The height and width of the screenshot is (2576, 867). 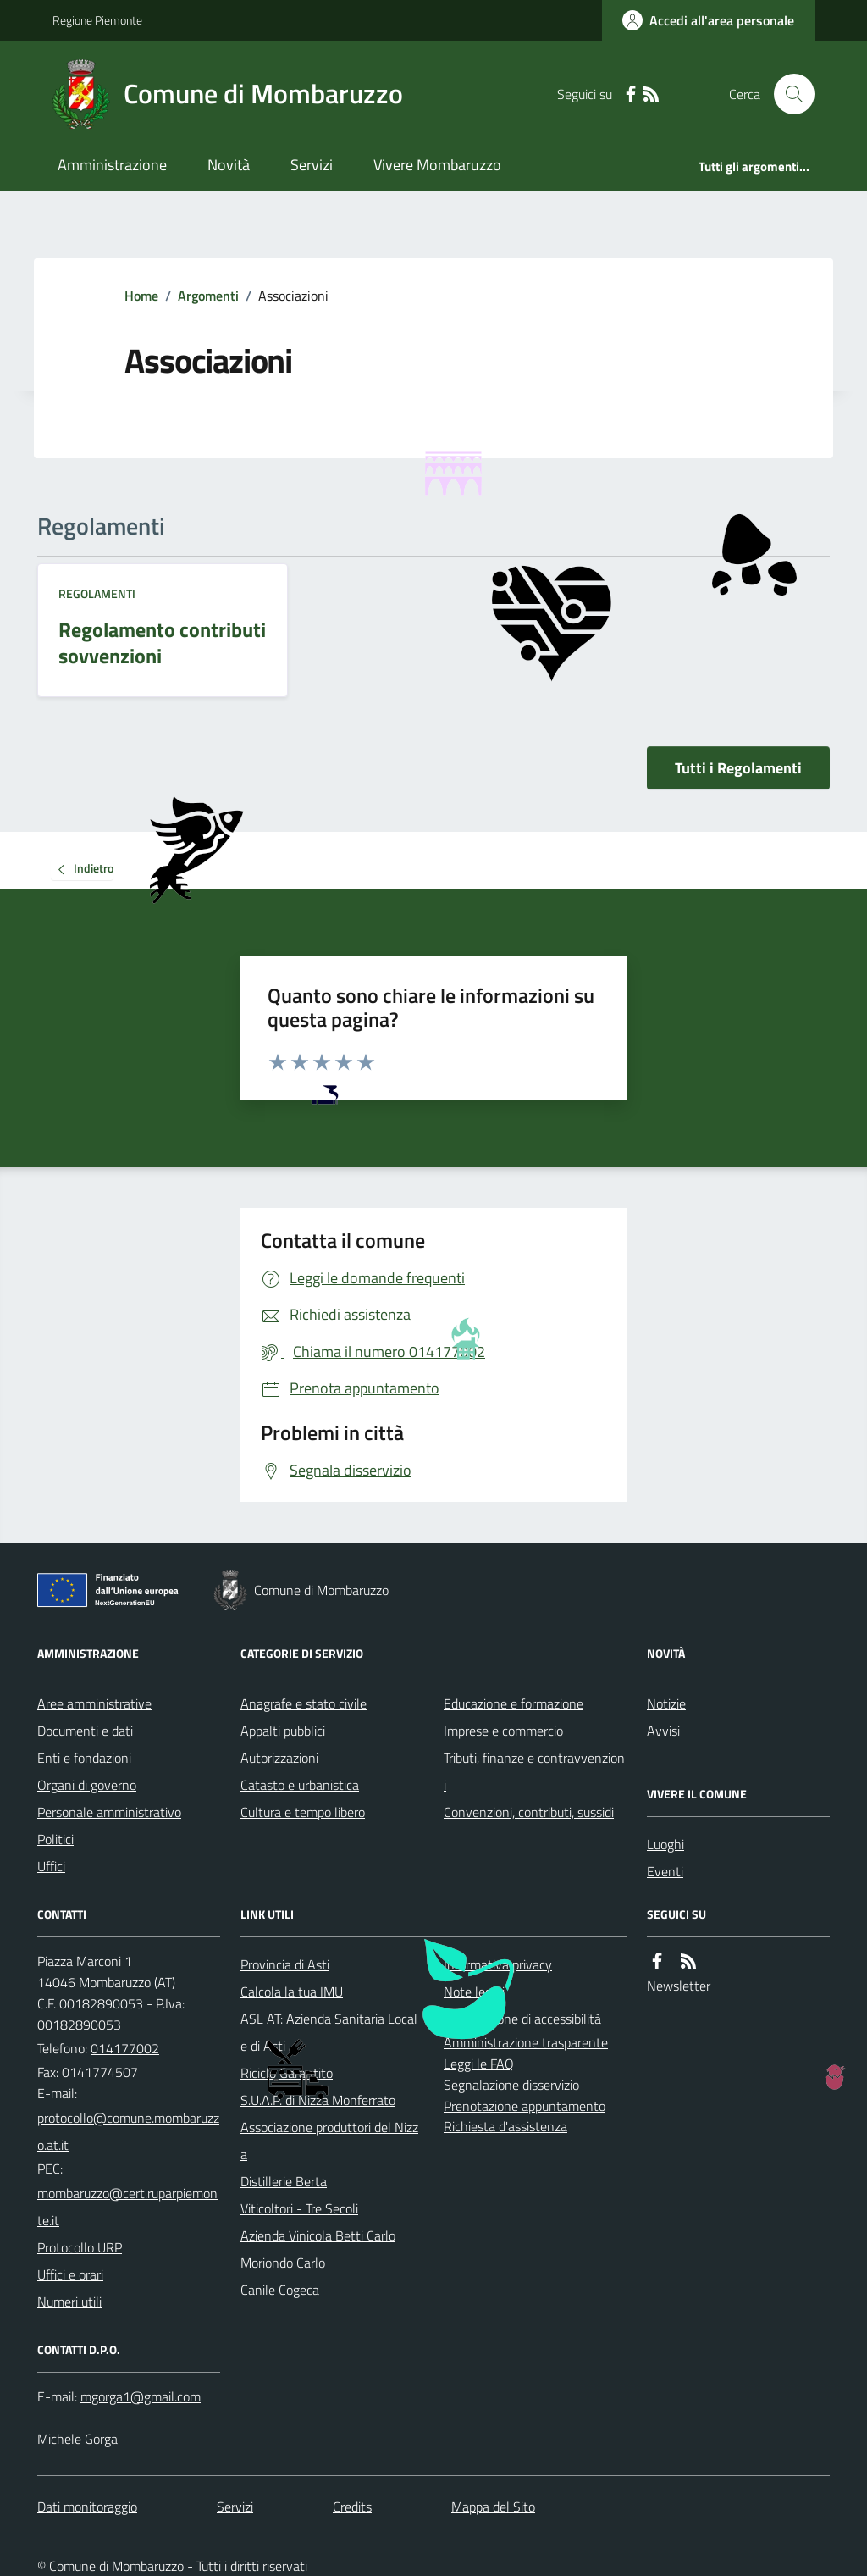 What do you see at coordinates (551, 623) in the screenshot?
I see `indicates AI or technology-assisted features` at bounding box center [551, 623].